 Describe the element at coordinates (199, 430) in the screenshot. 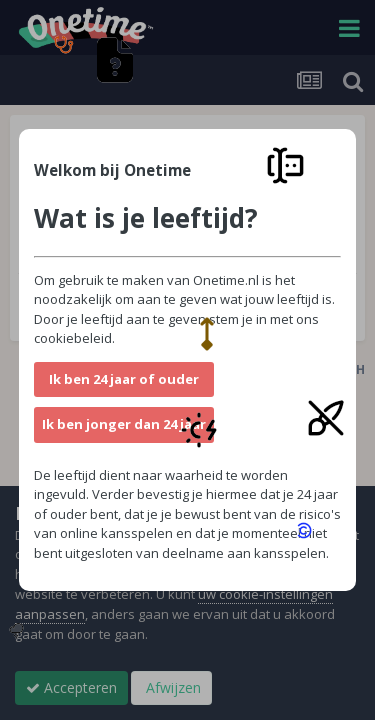

I see `solar power or solar energy settings` at that location.